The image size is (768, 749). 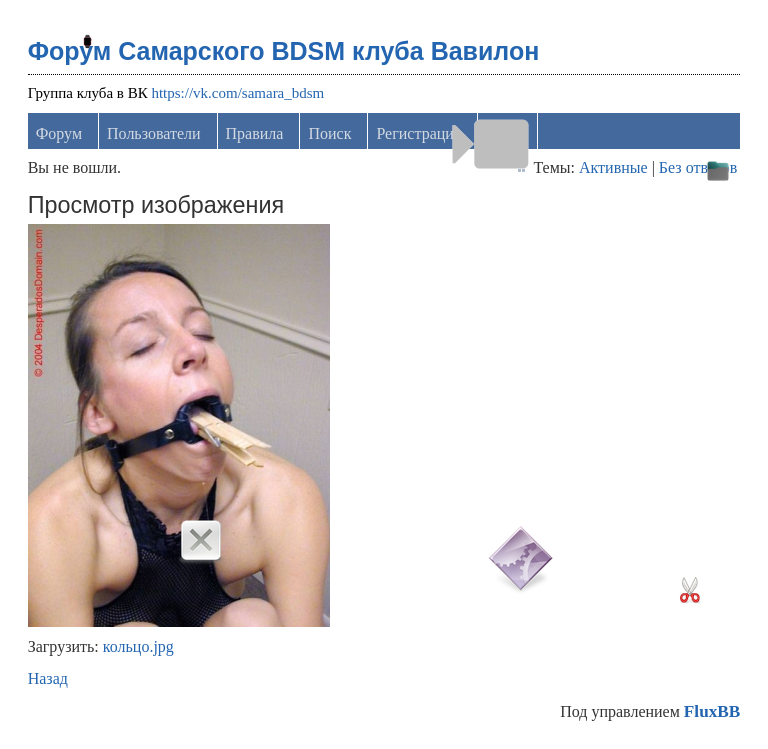 I want to click on apple watch series 8 device icon, so click(x=87, y=41).